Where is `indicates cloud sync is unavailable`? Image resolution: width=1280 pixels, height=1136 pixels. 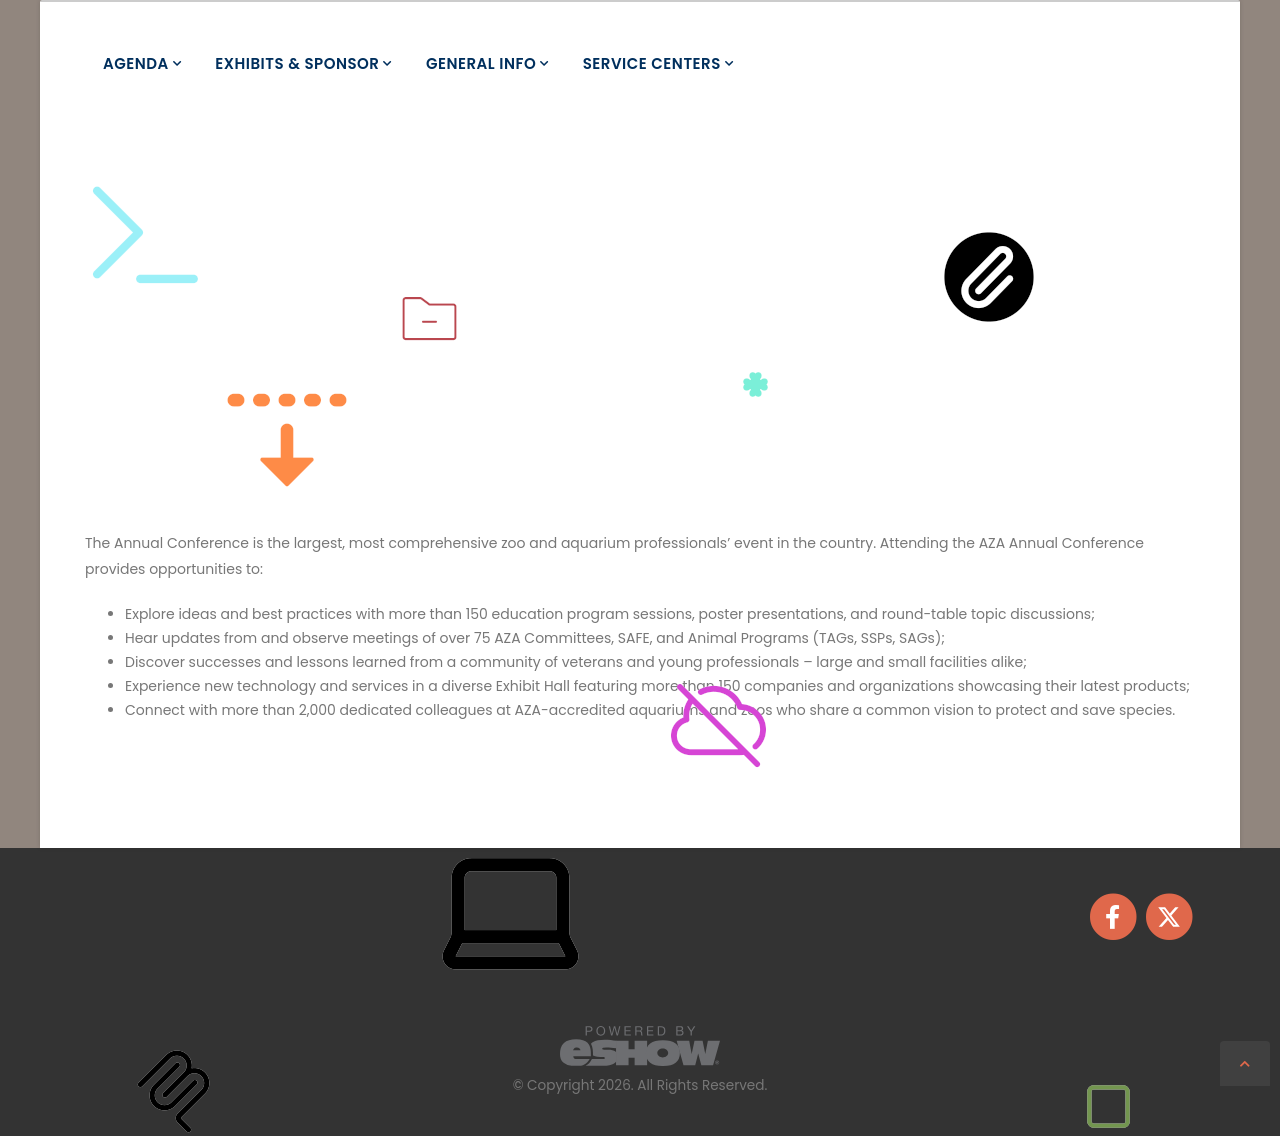
indicates cloud sync is unavailable is located at coordinates (718, 723).